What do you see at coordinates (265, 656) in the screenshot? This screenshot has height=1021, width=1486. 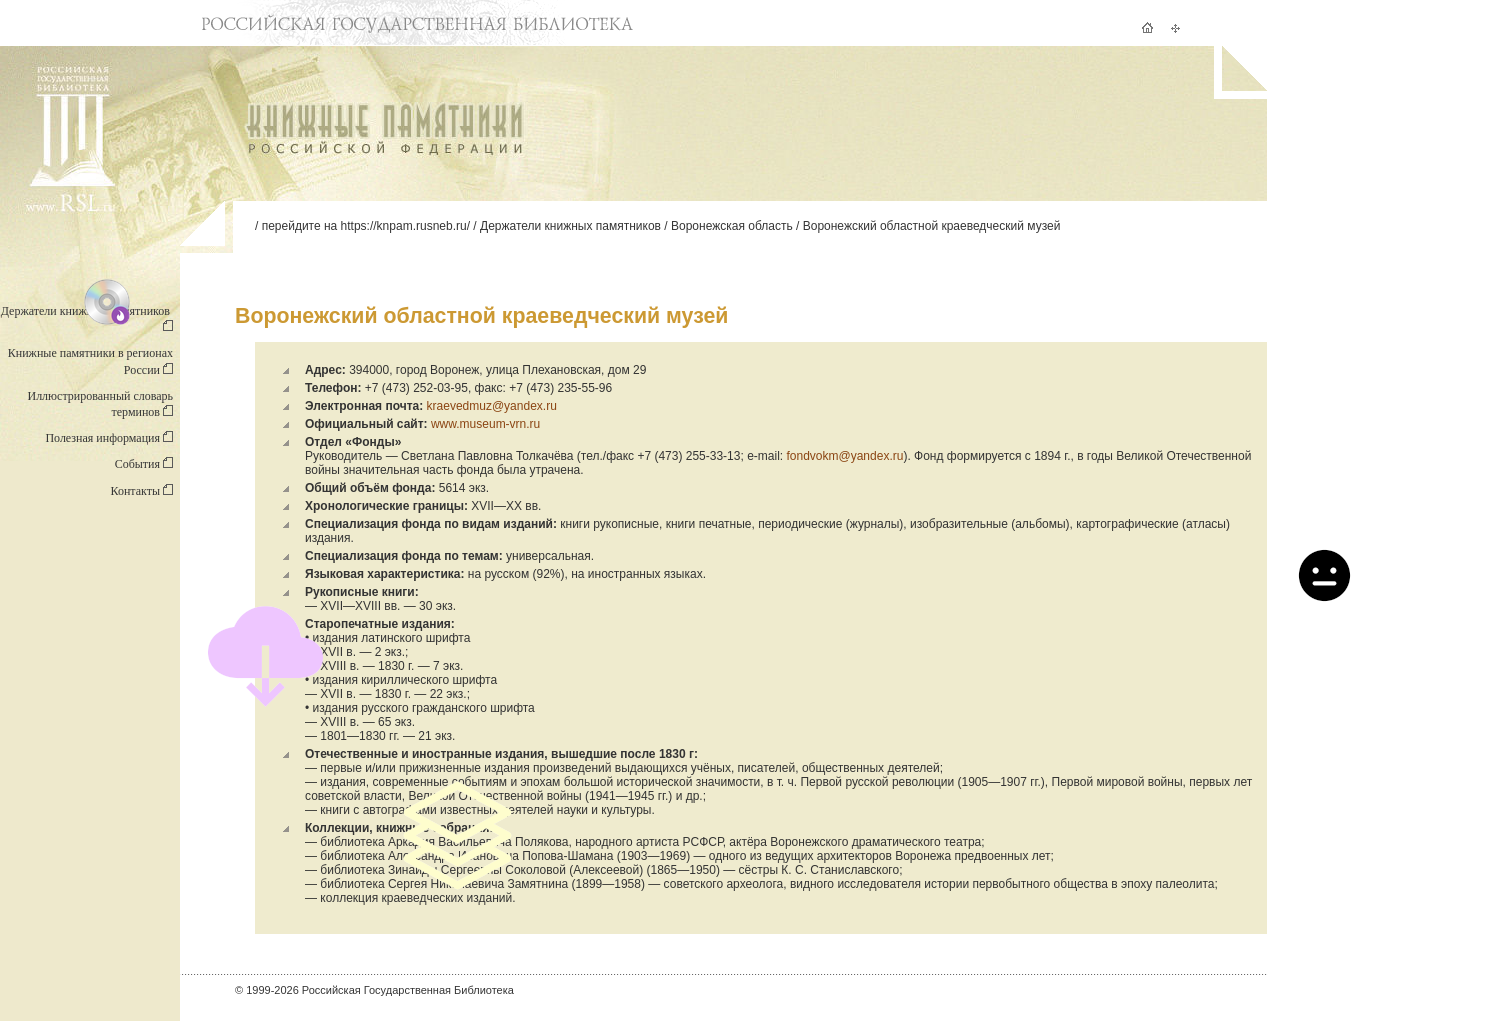 I see `download file from cloud storage` at bounding box center [265, 656].